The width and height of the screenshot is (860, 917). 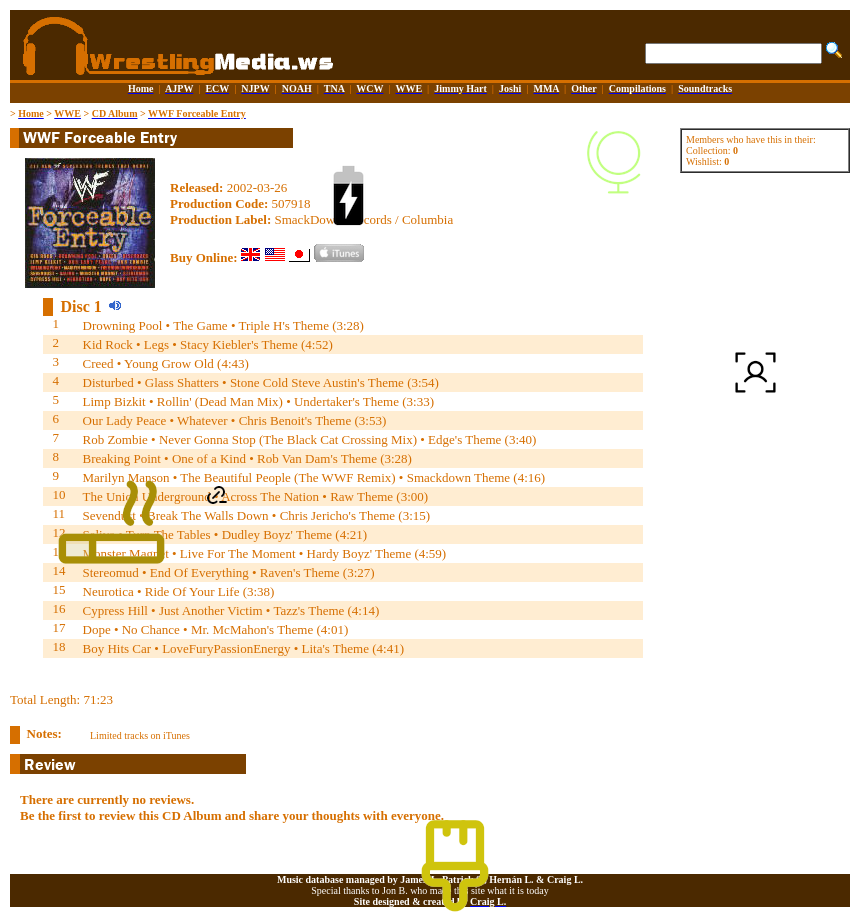 What do you see at coordinates (348, 195) in the screenshot?
I see `battery charging at 90%` at bounding box center [348, 195].